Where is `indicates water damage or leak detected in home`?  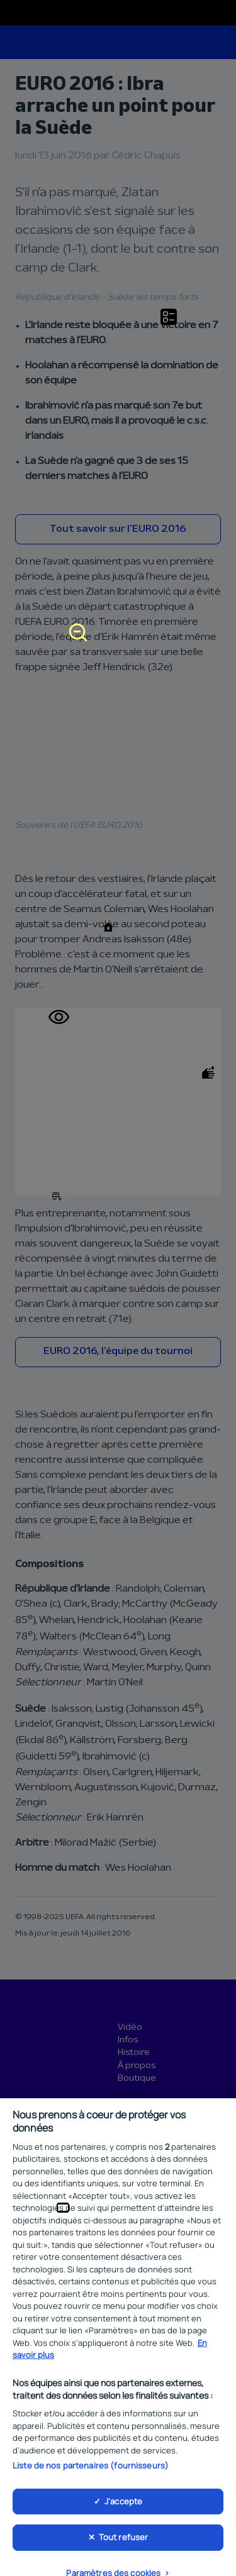 indicates water damage or leak detected in home is located at coordinates (108, 927).